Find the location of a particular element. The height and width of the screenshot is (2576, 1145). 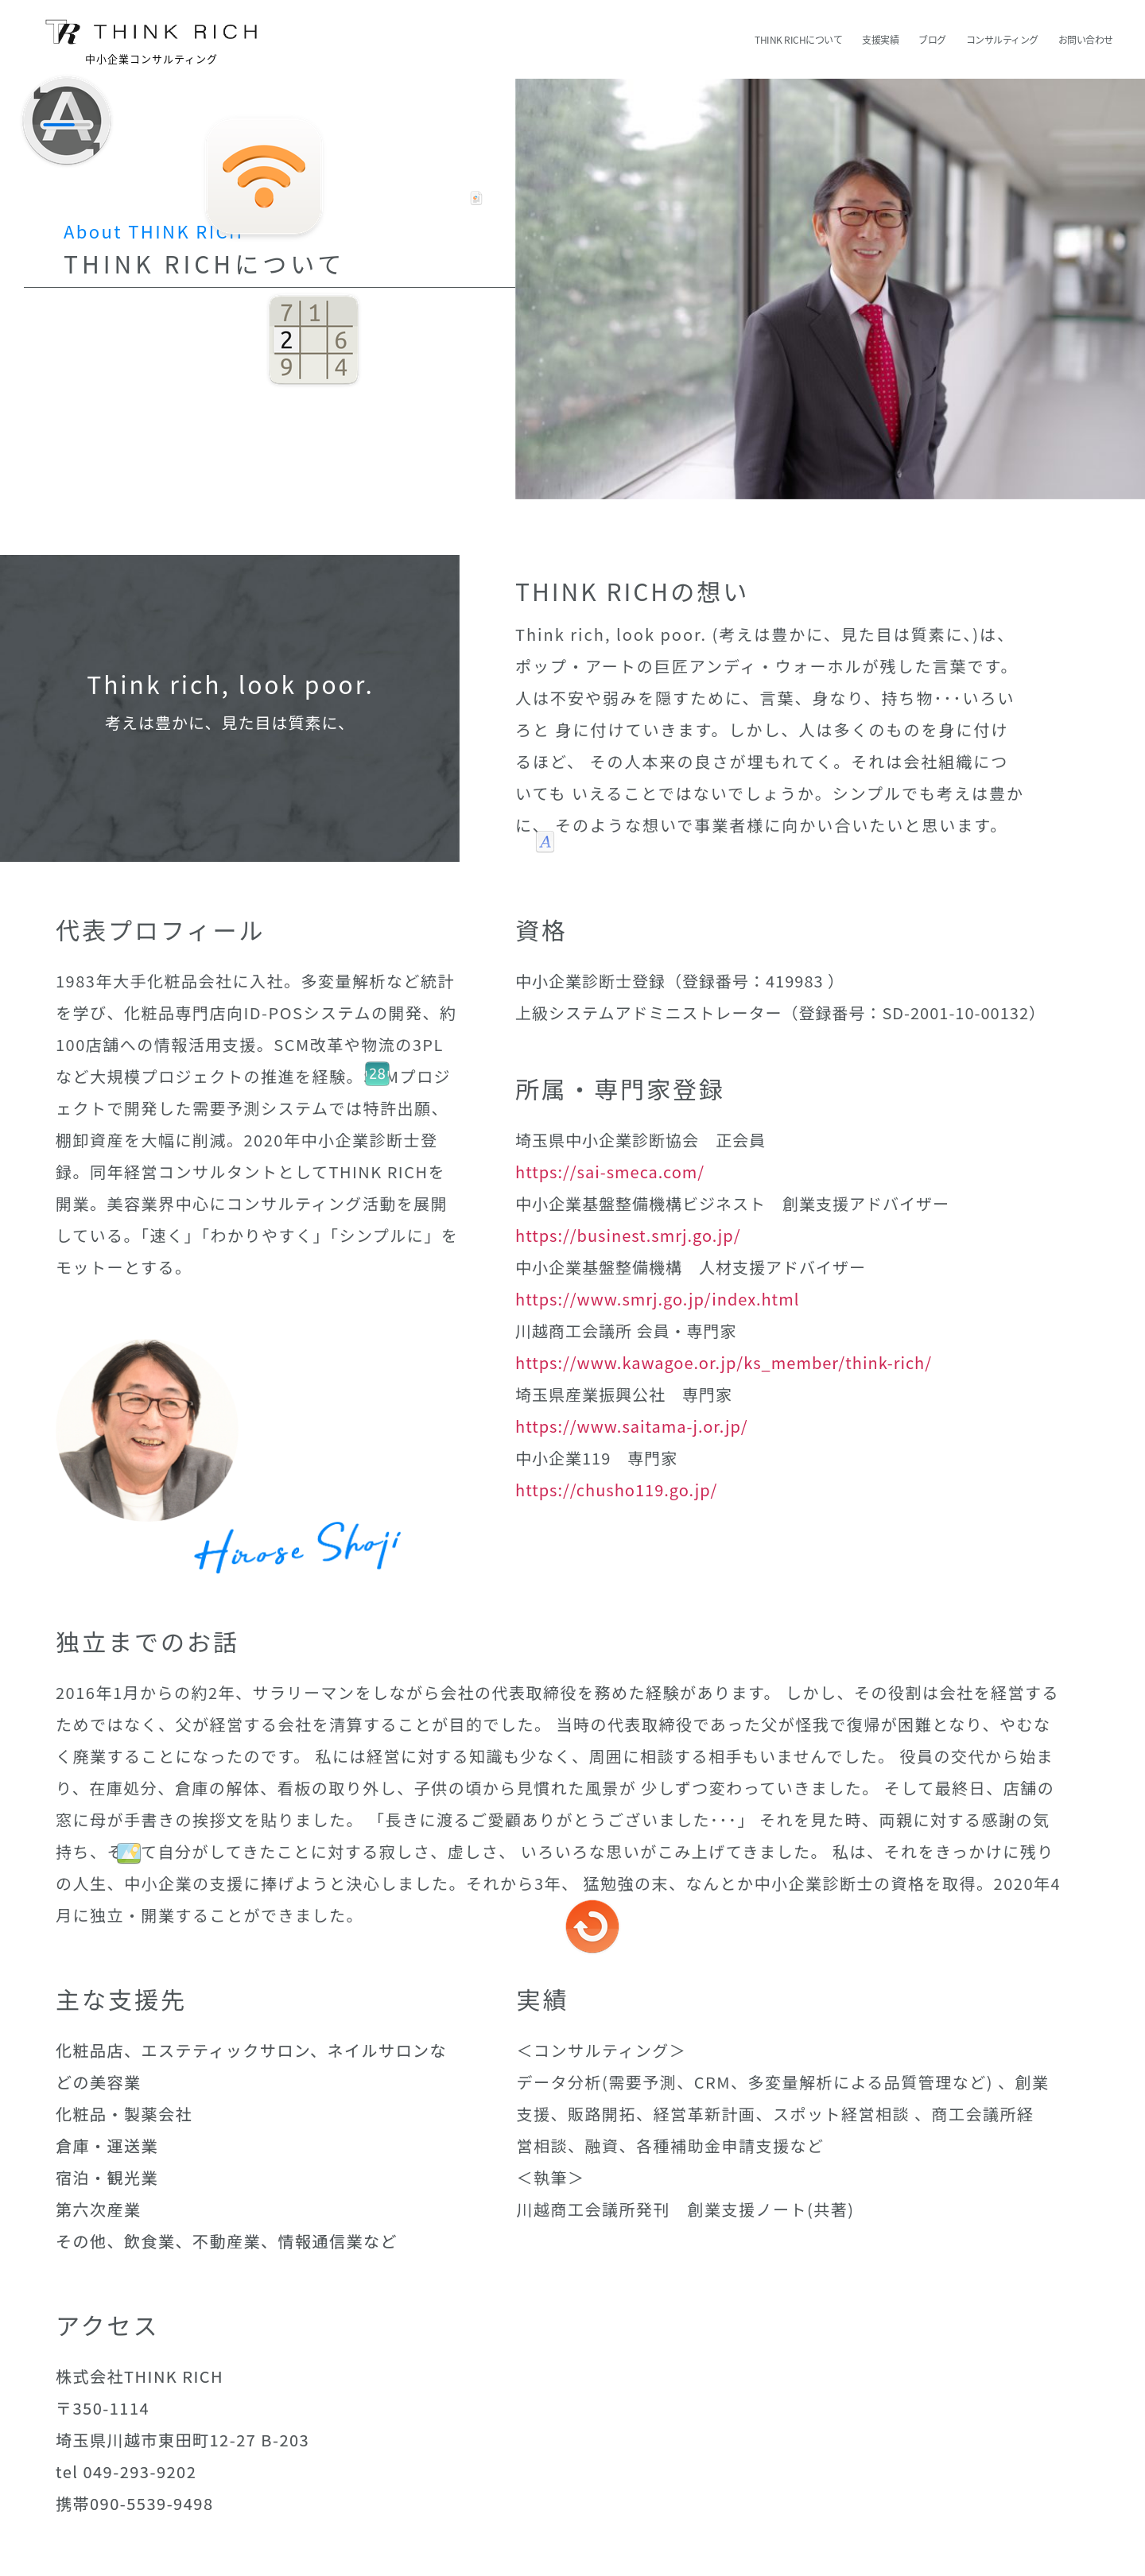

open the calendar app is located at coordinates (377, 1073).